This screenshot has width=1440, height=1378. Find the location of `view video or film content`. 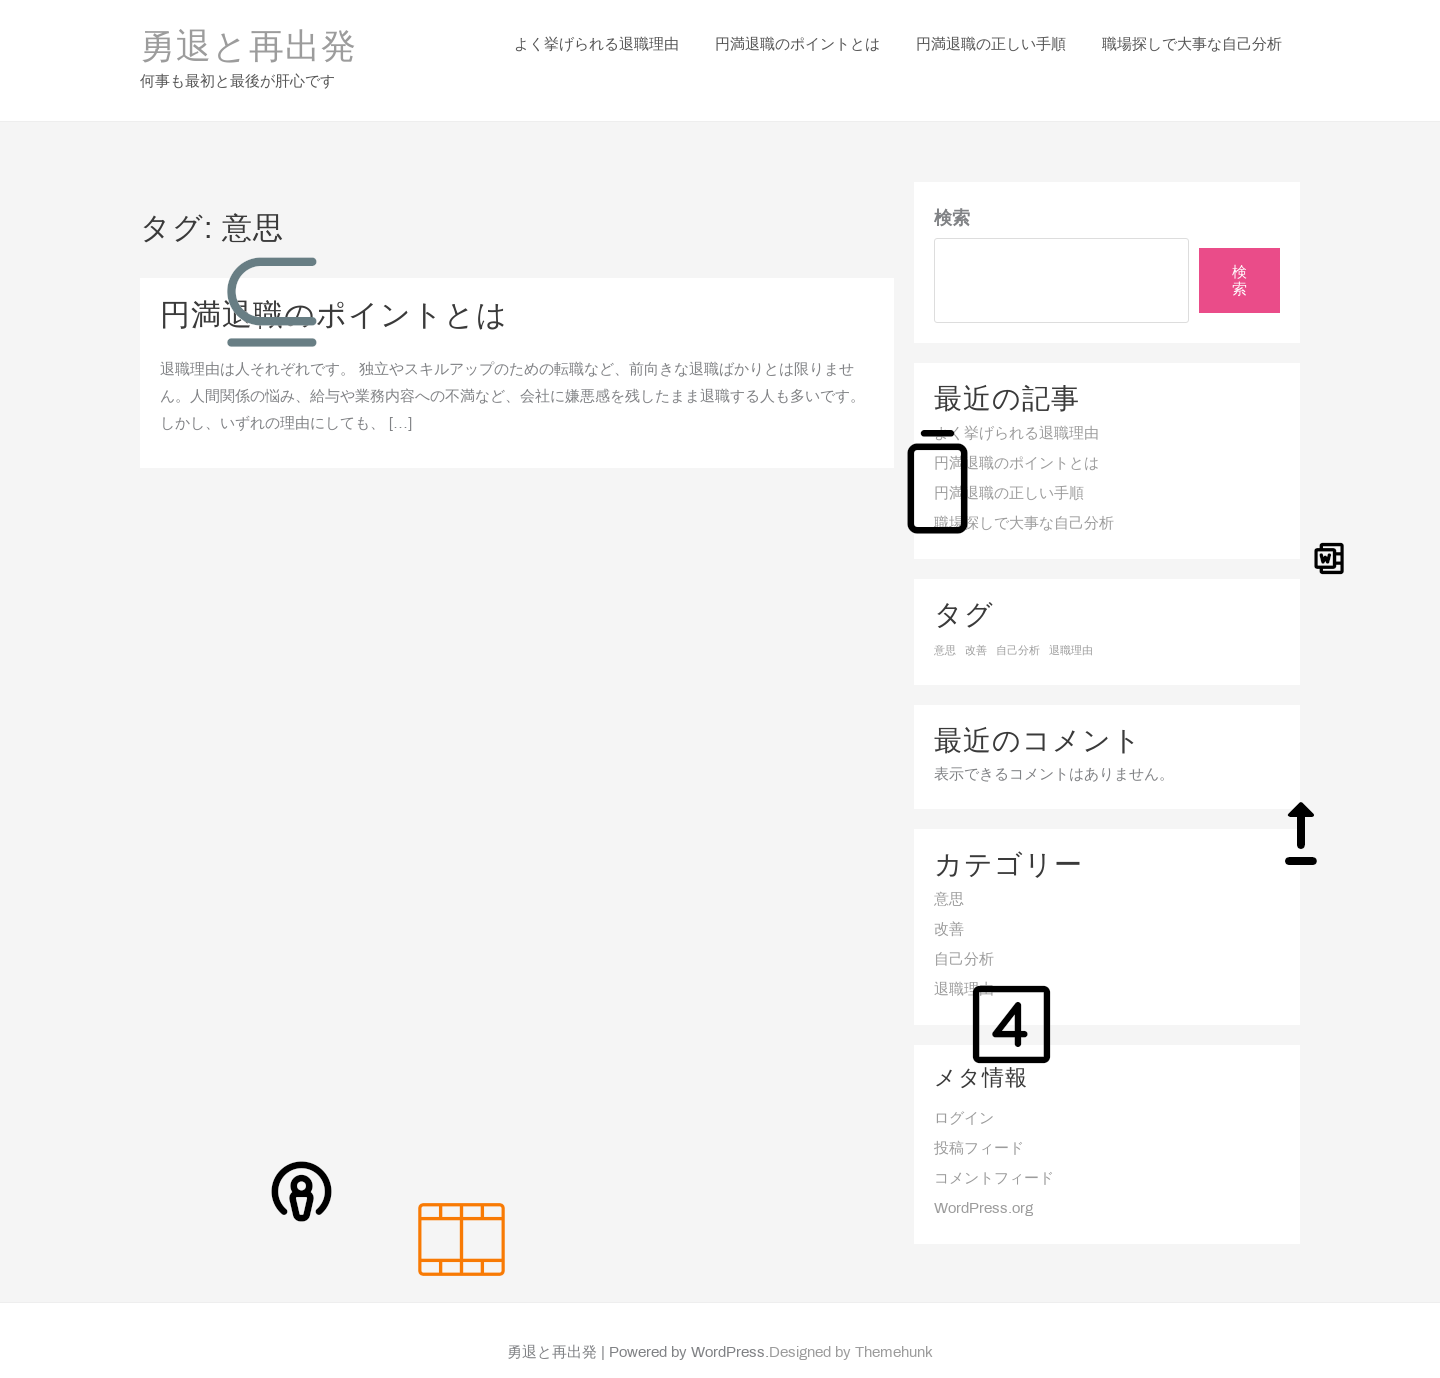

view video or film content is located at coordinates (461, 1239).